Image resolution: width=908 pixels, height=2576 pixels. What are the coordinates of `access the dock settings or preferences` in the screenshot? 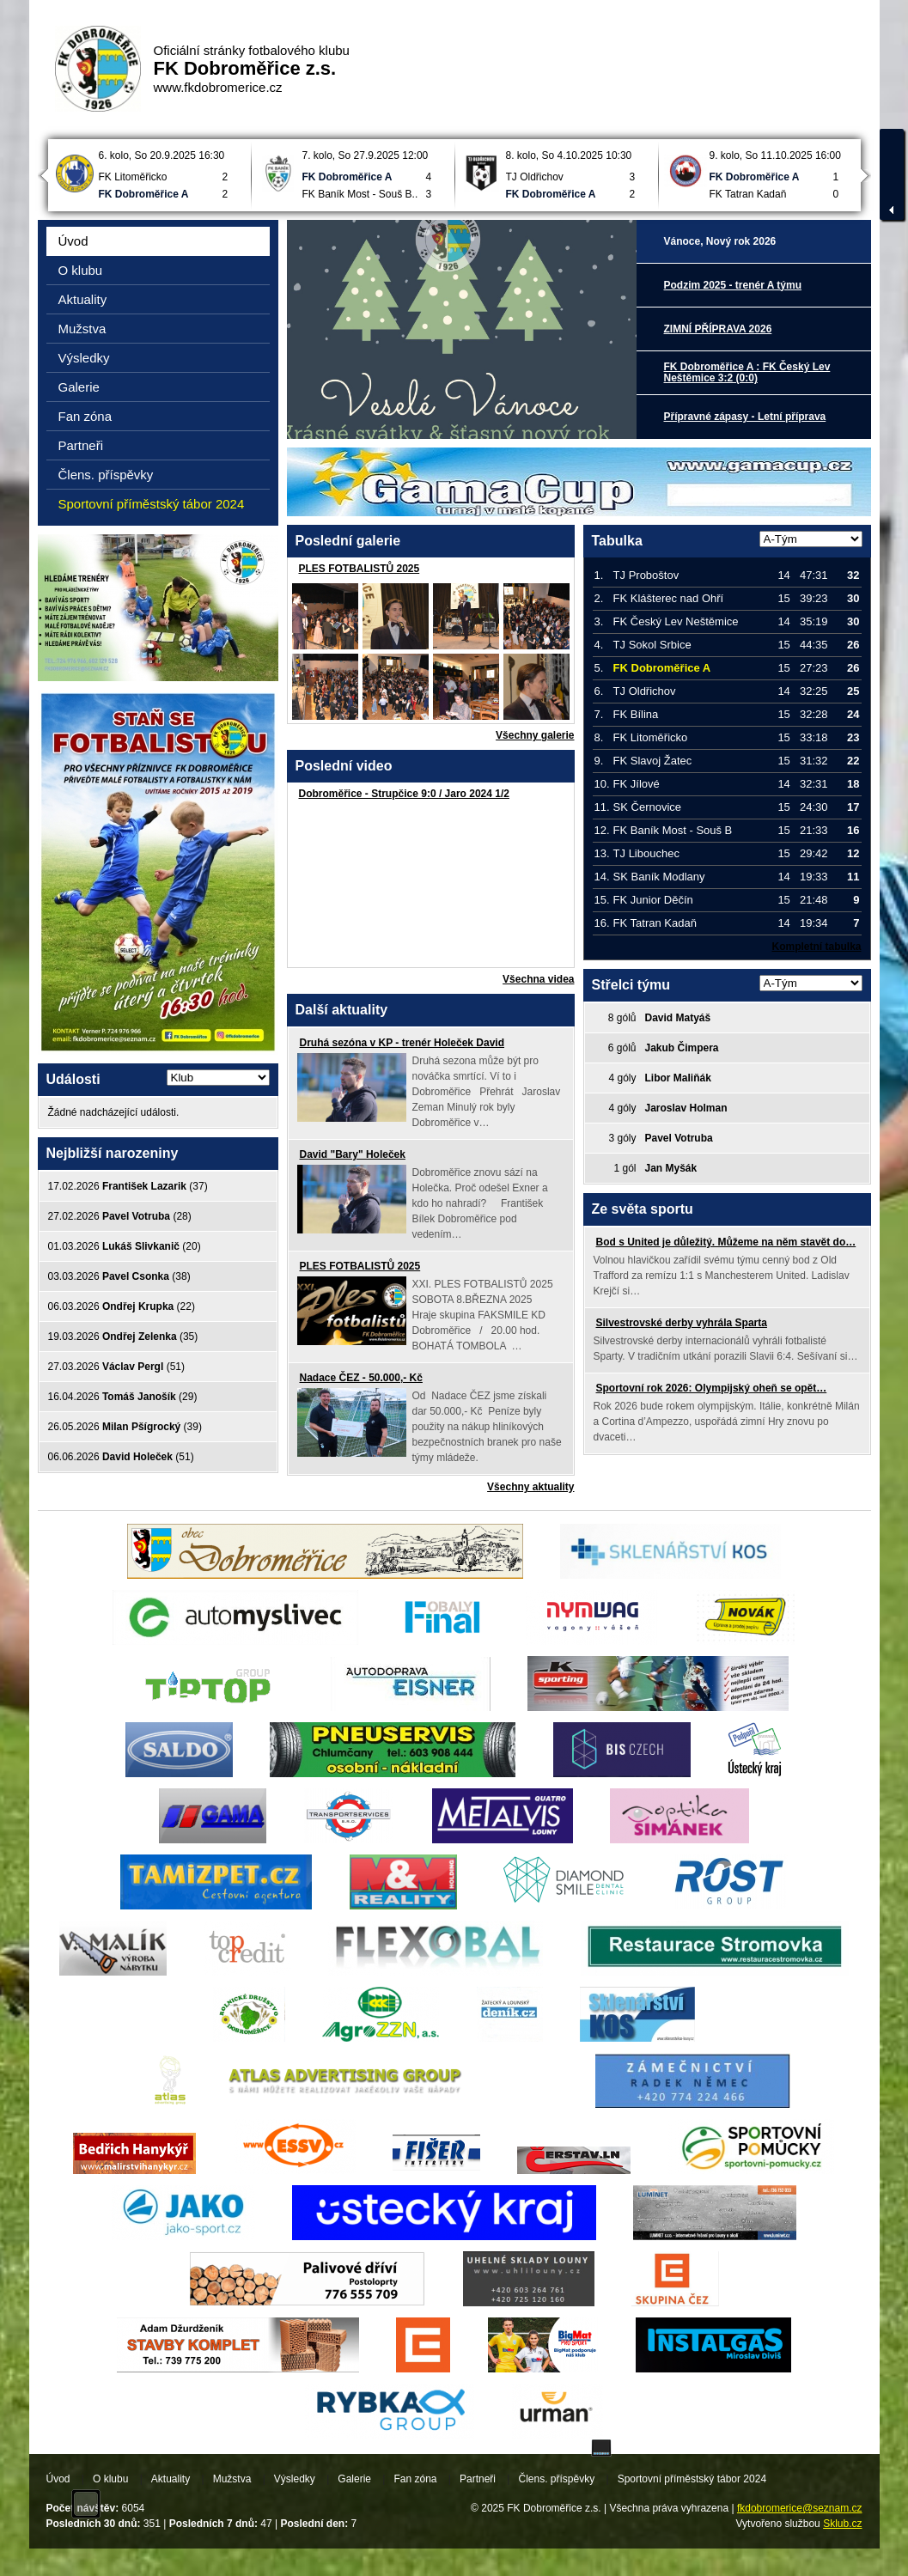 It's located at (601, 2448).